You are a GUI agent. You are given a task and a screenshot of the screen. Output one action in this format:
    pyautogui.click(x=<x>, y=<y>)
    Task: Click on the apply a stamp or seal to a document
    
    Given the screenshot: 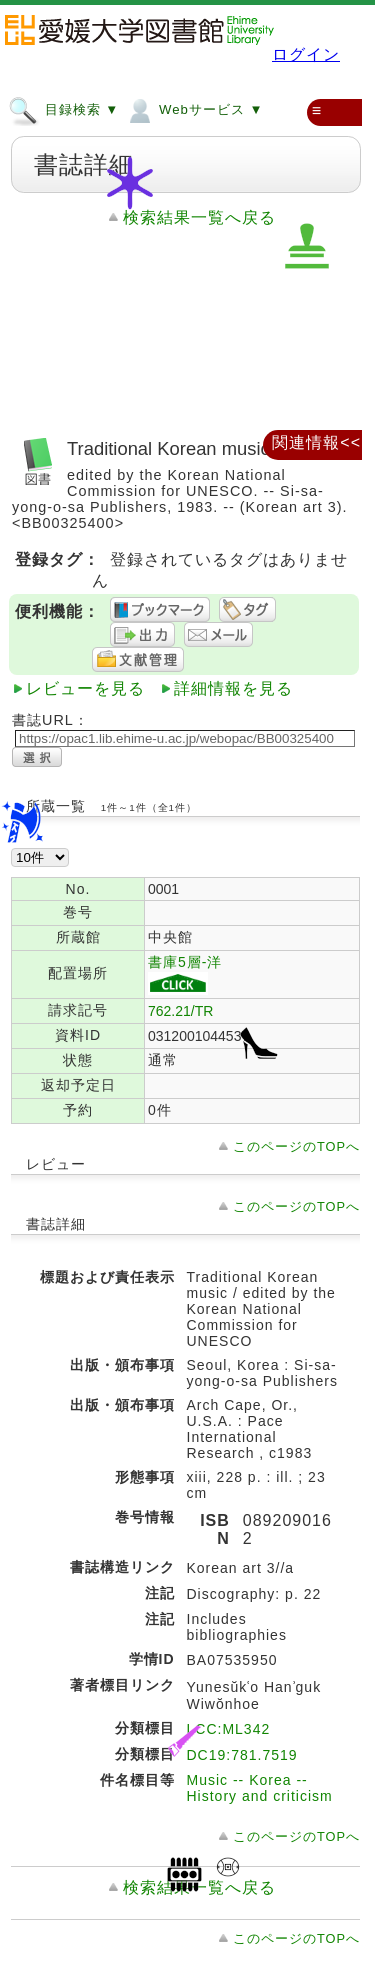 What is the action you would take?
    pyautogui.click(x=307, y=246)
    